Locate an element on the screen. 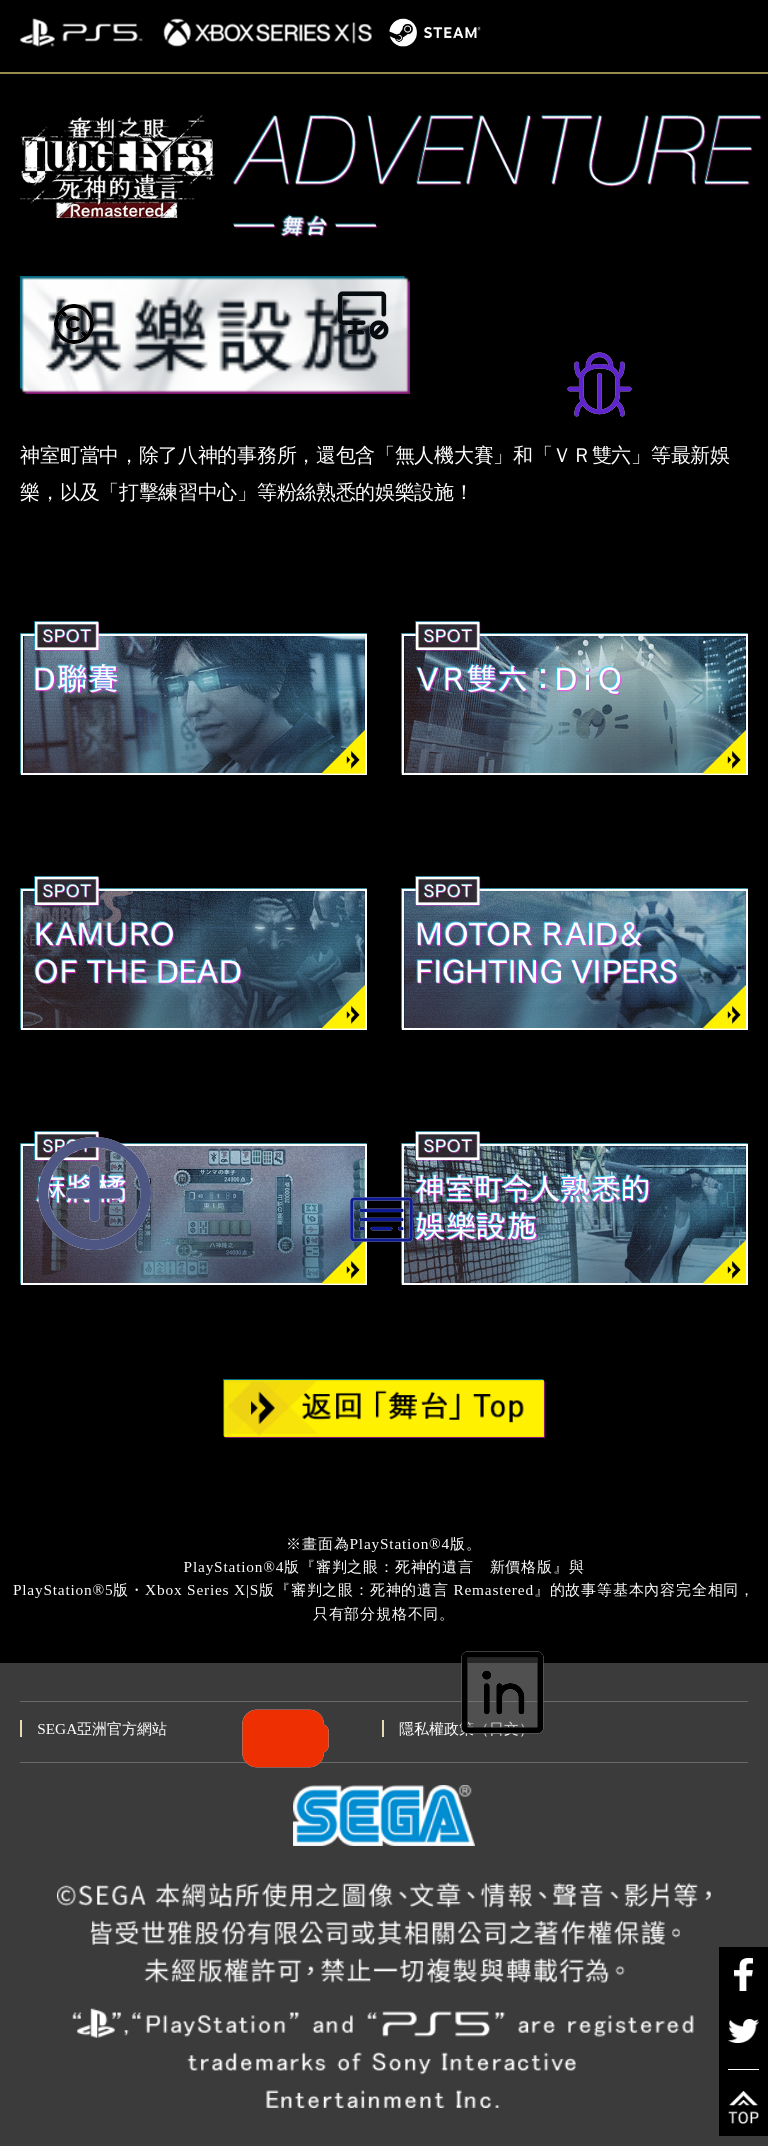 The width and height of the screenshot is (768, 2146). connect with LinkedIn is located at coordinates (502, 1692).